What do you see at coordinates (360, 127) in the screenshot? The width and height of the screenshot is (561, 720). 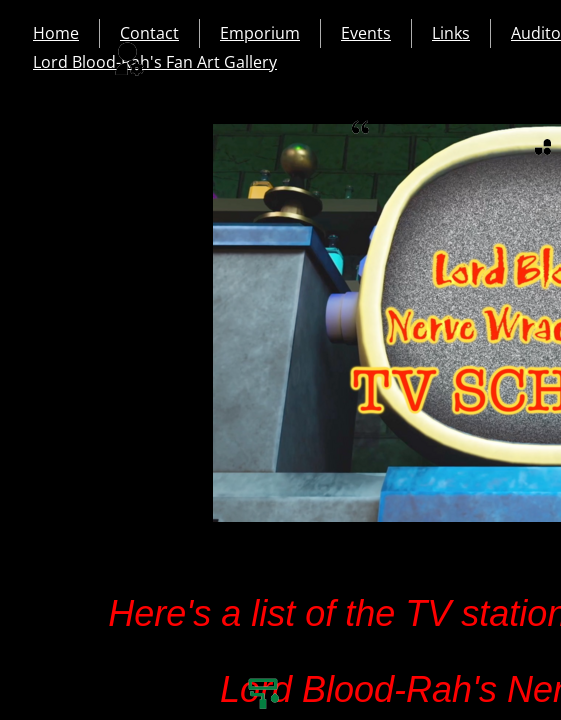 I see `insert a block quote` at bounding box center [360, 127].